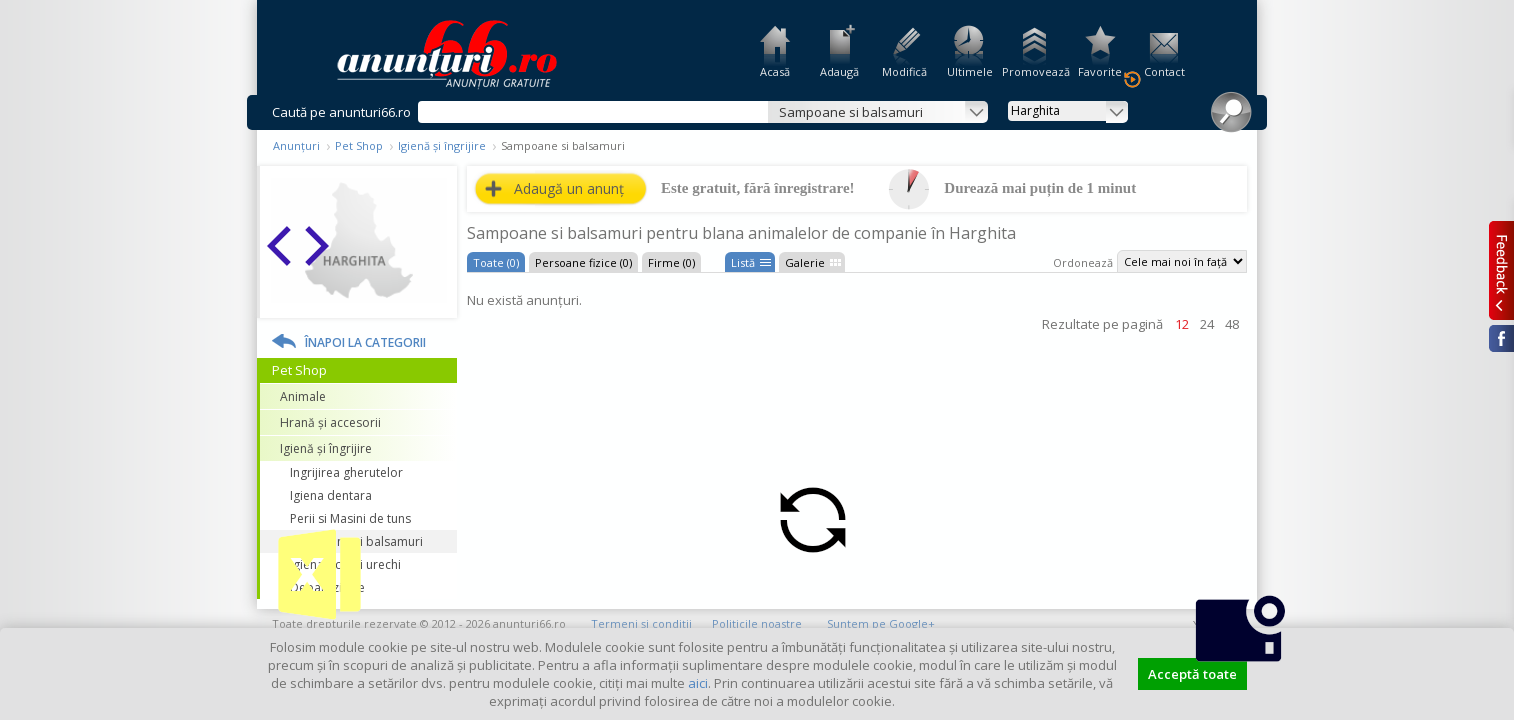  What do you see at coordinates (1238, 630) in the screenshot?
I see `access phone camera` at bounding box center [1238, 630].